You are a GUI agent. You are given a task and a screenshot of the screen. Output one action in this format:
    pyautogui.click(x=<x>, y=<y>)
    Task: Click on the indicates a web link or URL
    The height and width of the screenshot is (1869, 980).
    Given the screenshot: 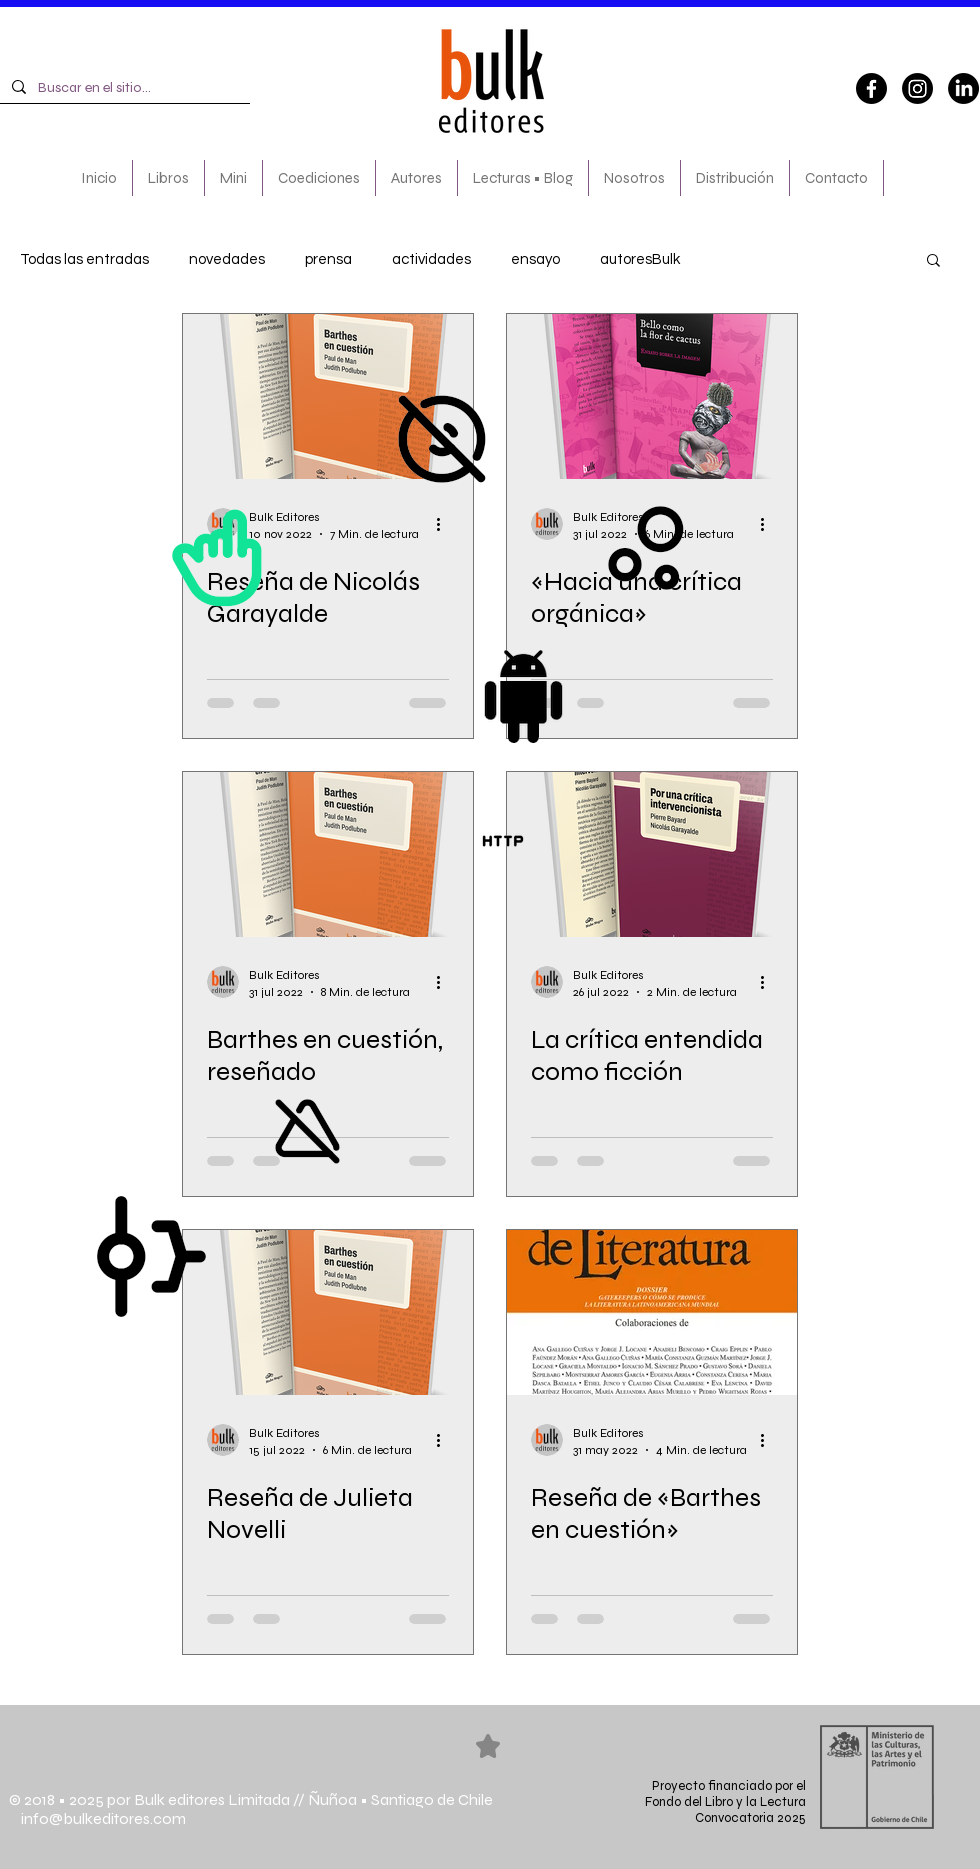 What is the action you would take?
    pyautogui.click(x=503, y=841)
    